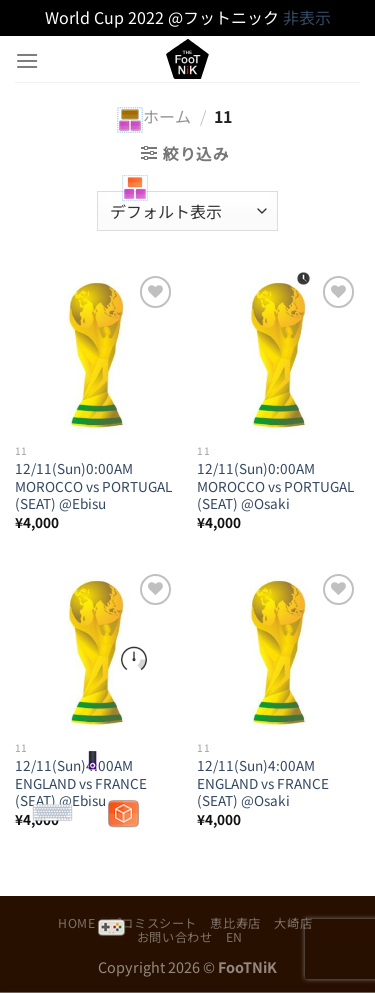  What do you see at coordinates (123, 812) in the screenshot?
I see `open a Blender 3D project file` at bounding box center [123, 812].